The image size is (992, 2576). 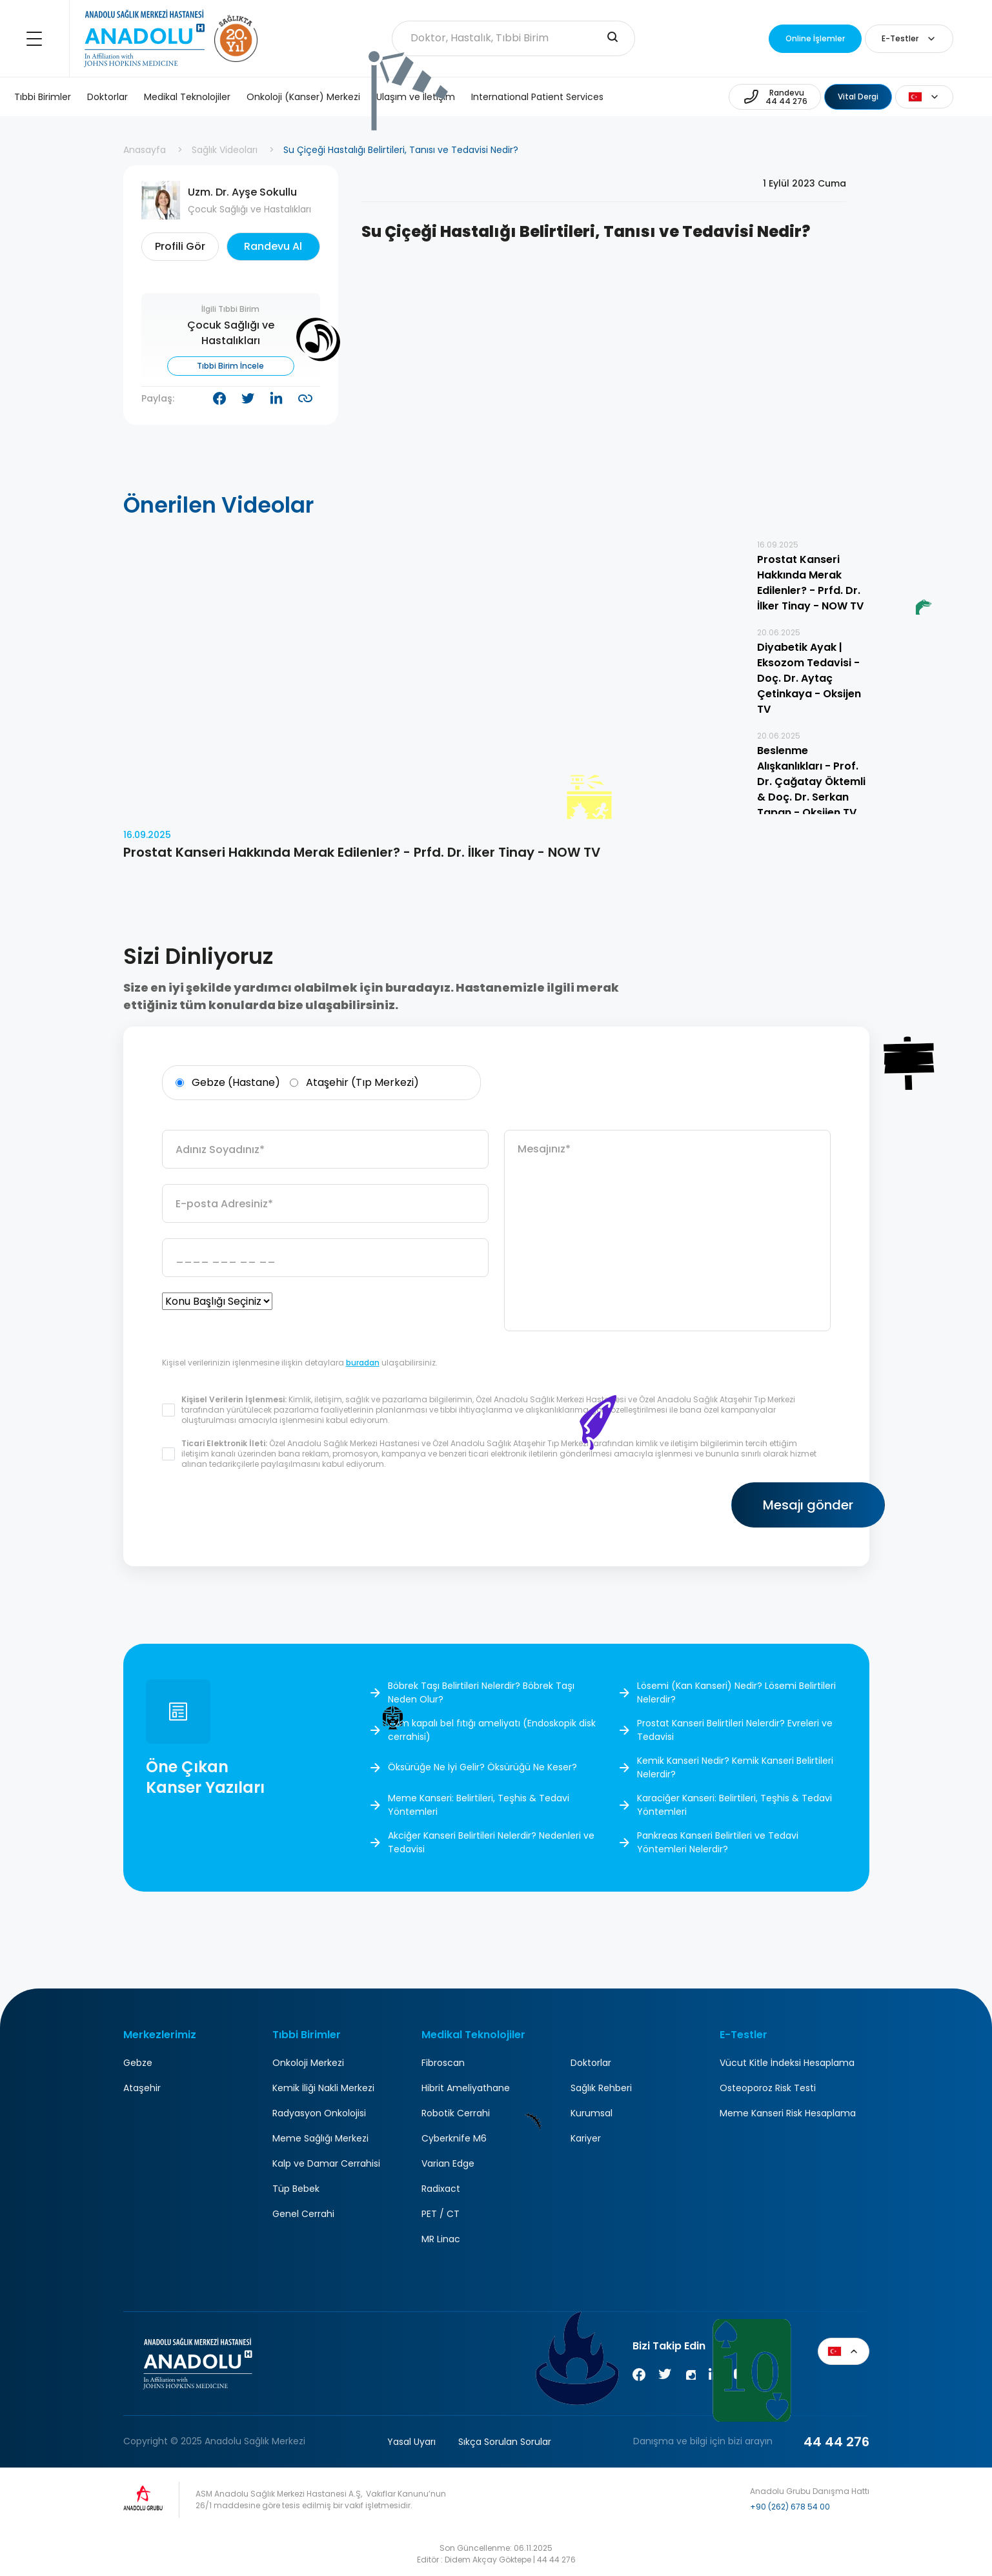 I want to click on access dinosaur-related content or games, so click(x=924, y=606).